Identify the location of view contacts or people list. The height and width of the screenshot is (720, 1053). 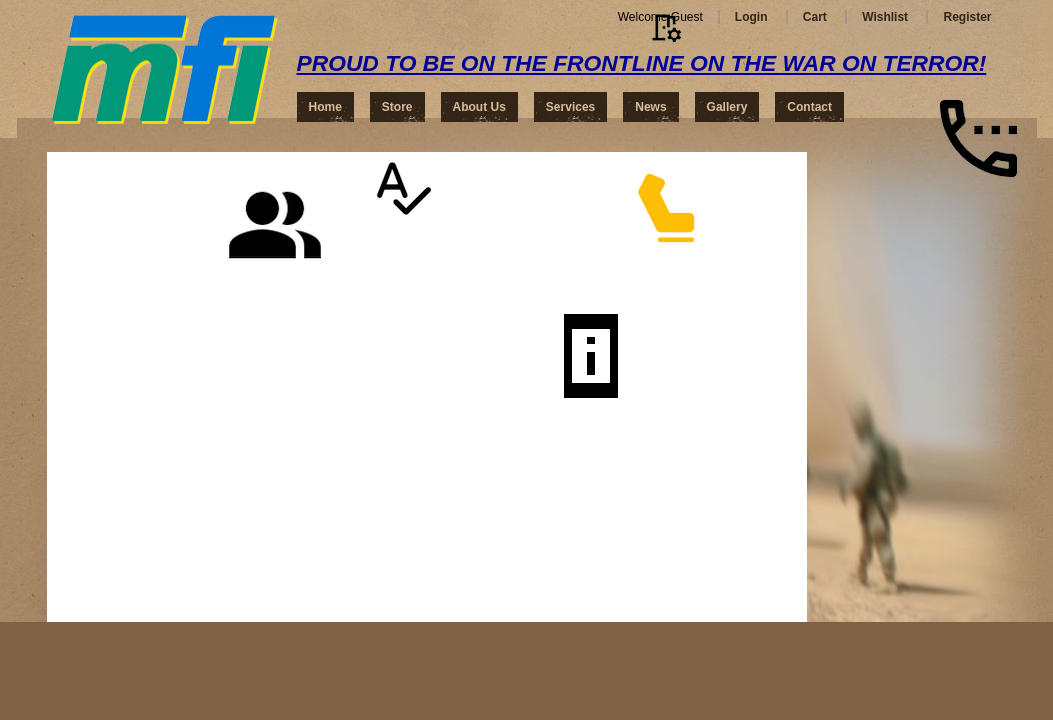
(275, 225).